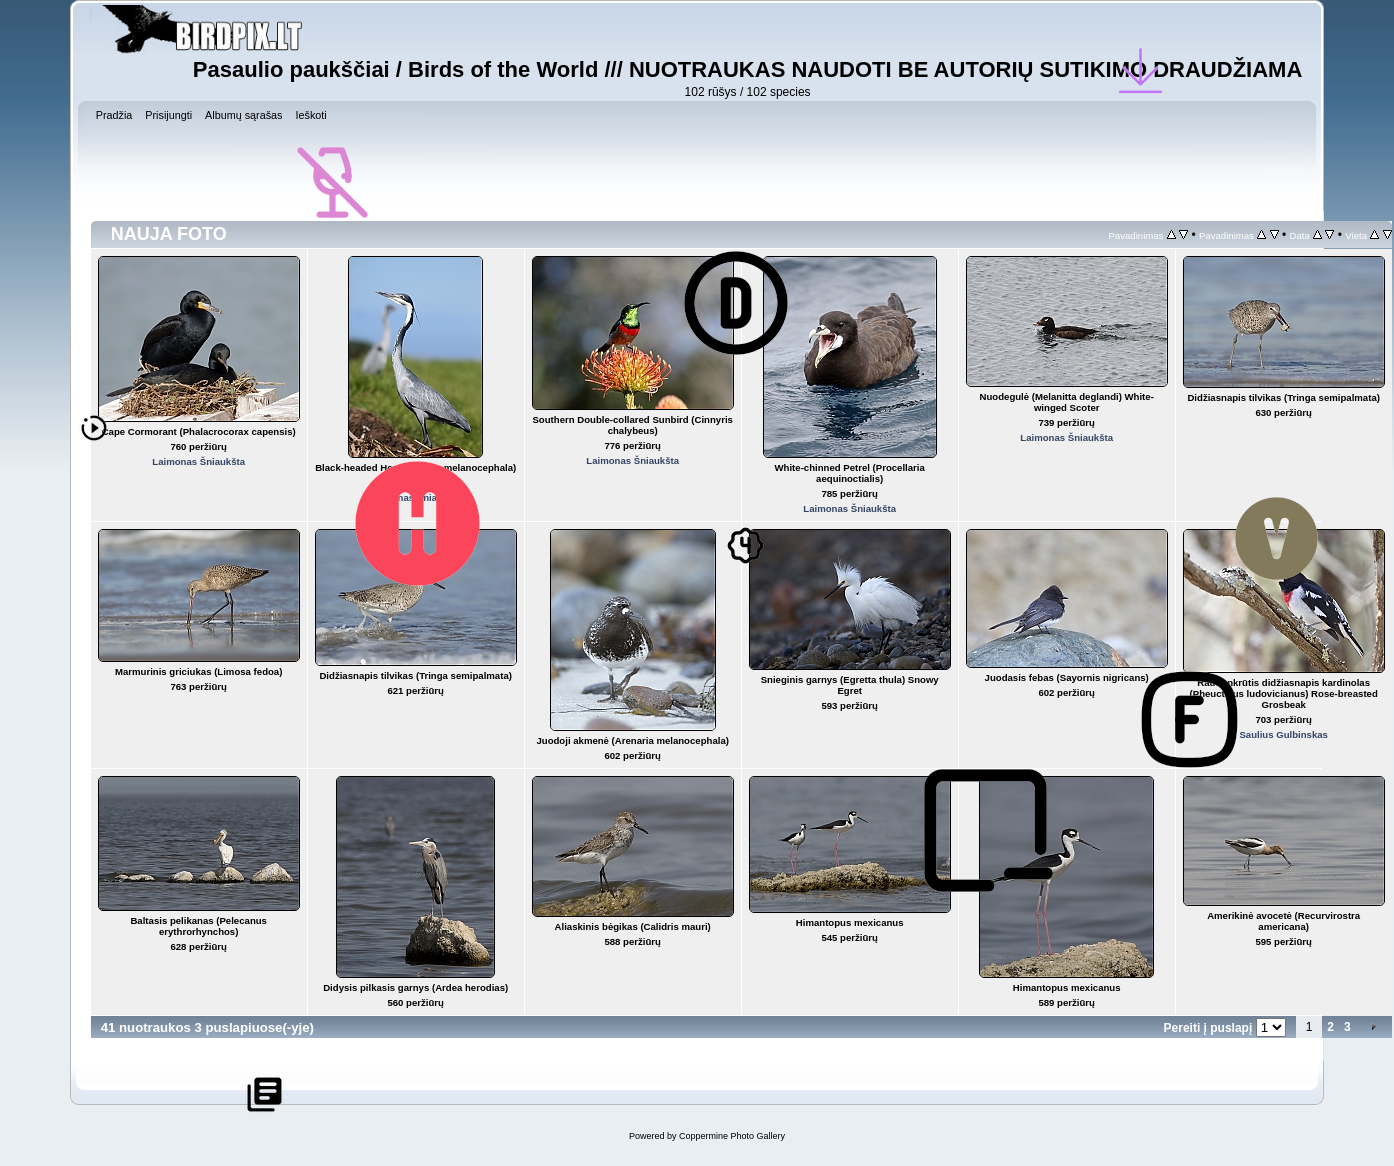 Image resolution: width=1394 pixels, height=1166 pixels. Describe the element at coordinates (417, 523) in the screenshot. I see `indicates a hospital or medical facility nearby` at that location.